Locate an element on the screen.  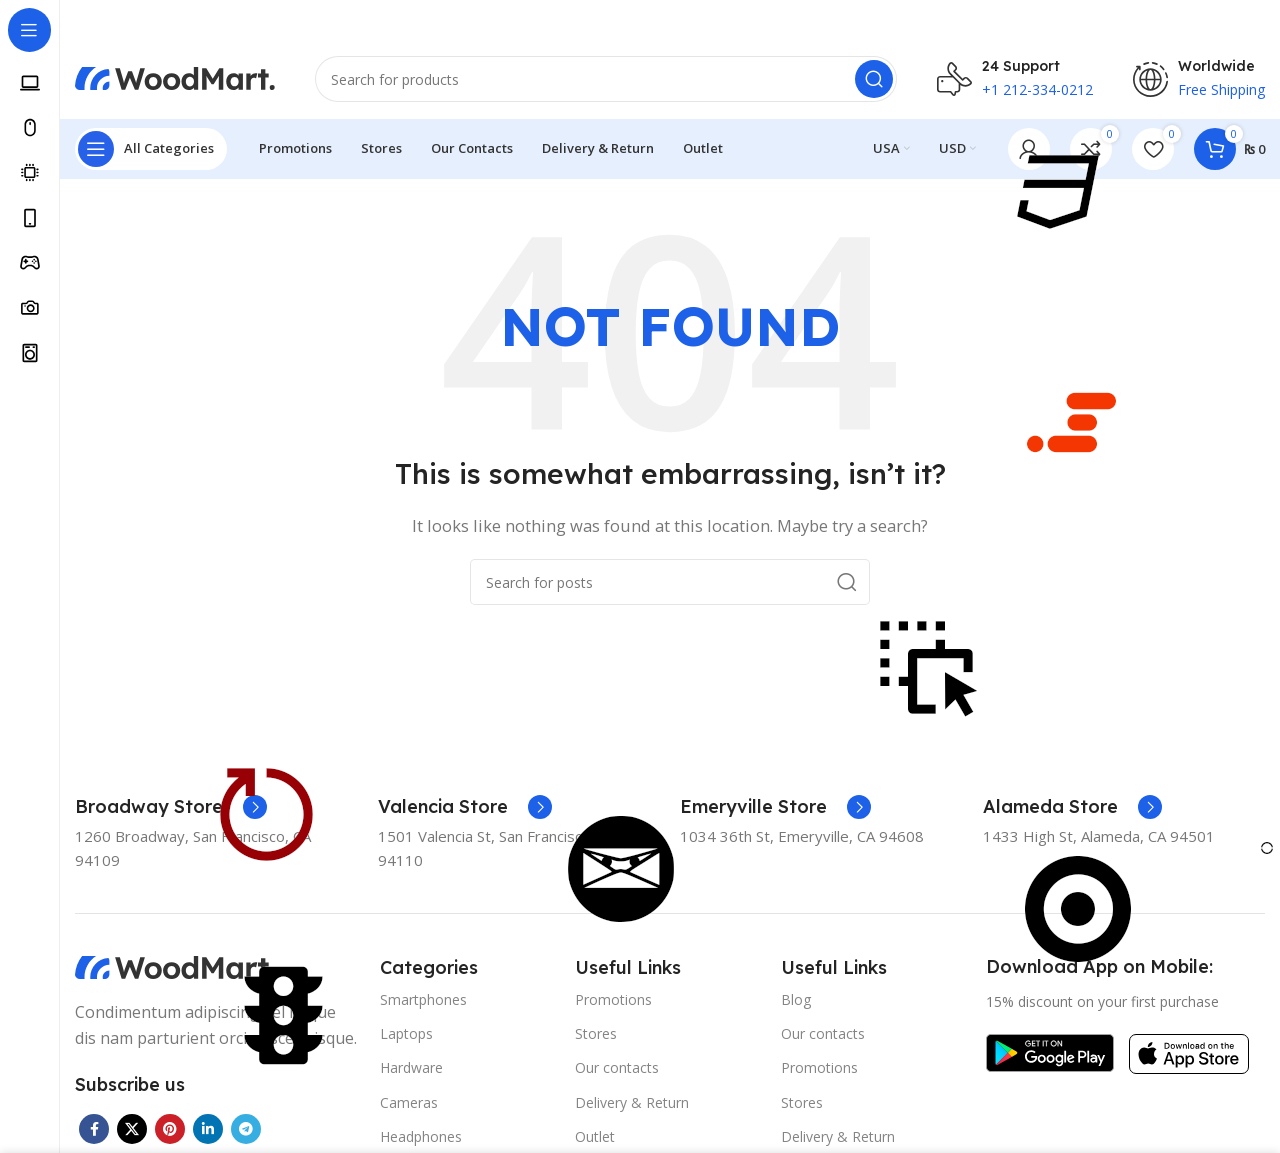
indicates content is loading is located at coordinates (1267, 848).